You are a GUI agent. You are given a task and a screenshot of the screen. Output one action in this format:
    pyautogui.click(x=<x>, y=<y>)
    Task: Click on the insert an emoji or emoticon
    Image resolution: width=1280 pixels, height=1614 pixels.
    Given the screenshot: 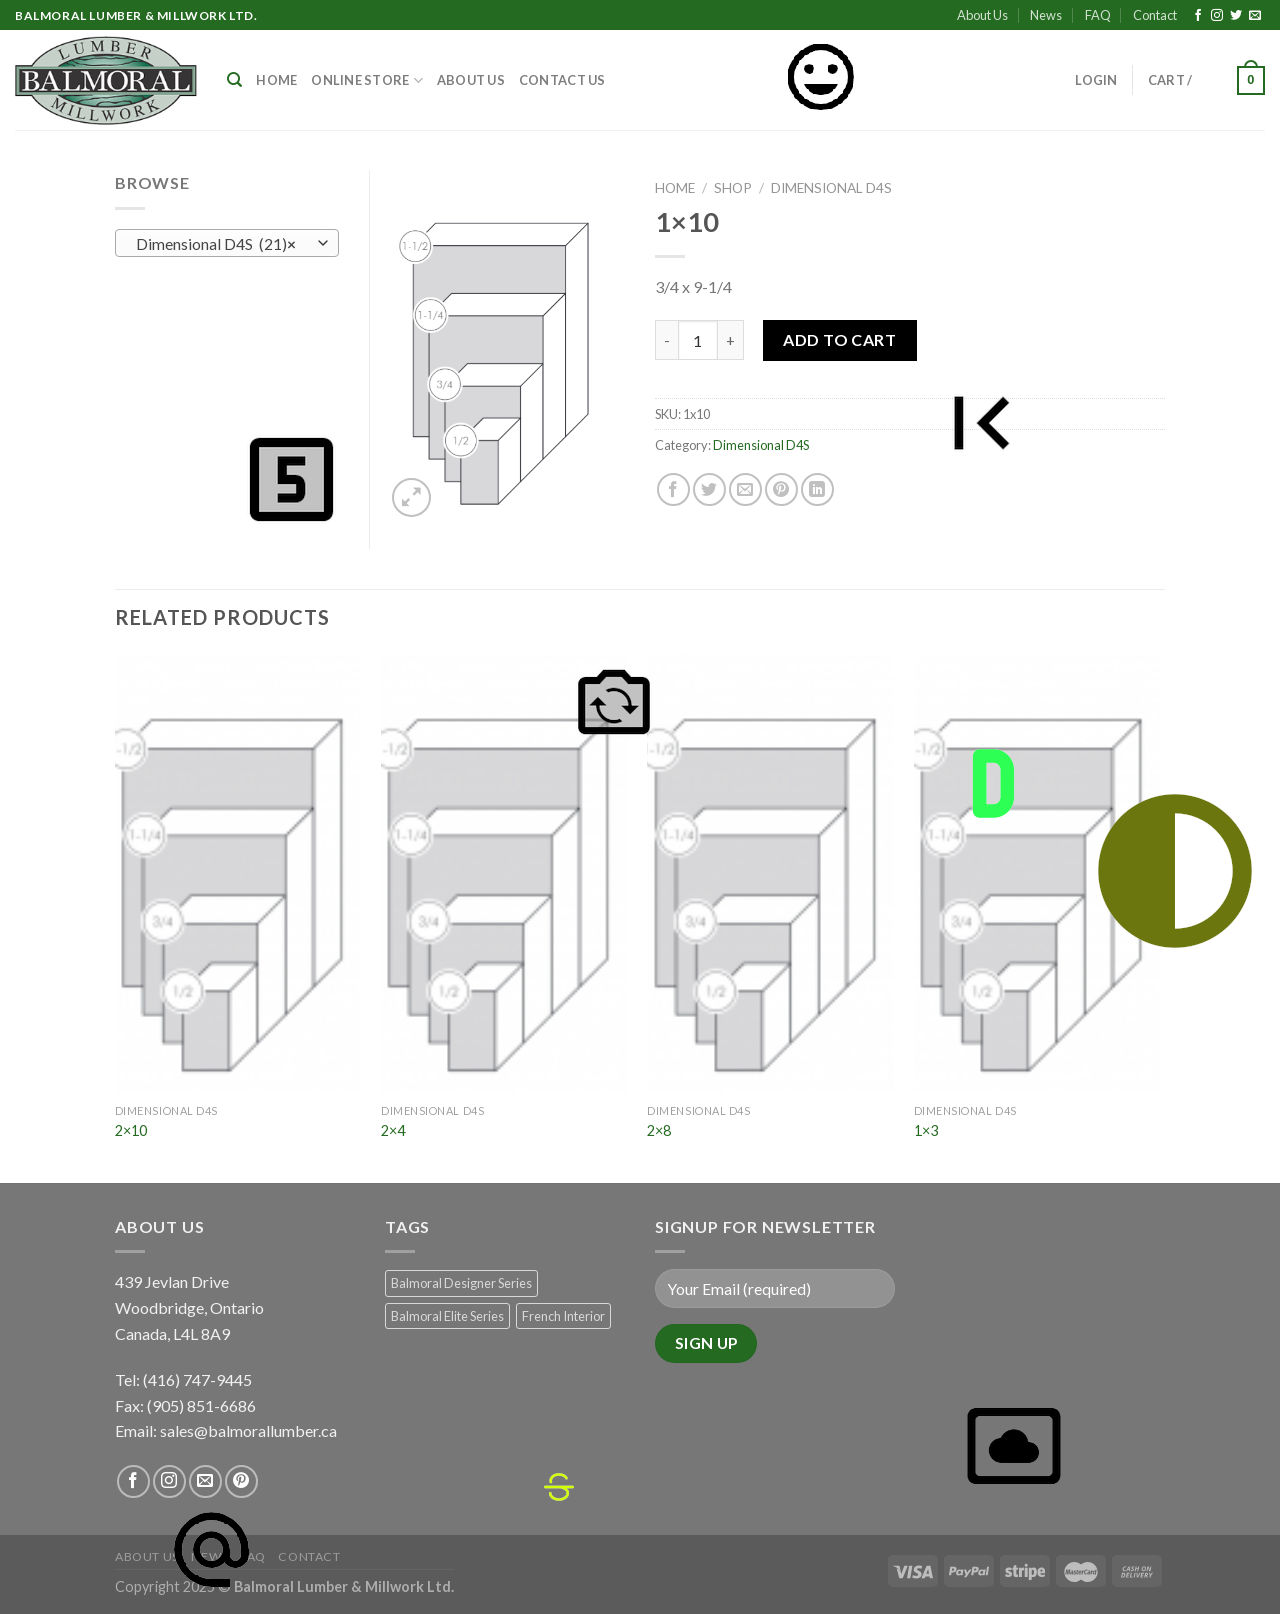 What is the action you would take?
    pyautogui.click(x=821, y=77)
    